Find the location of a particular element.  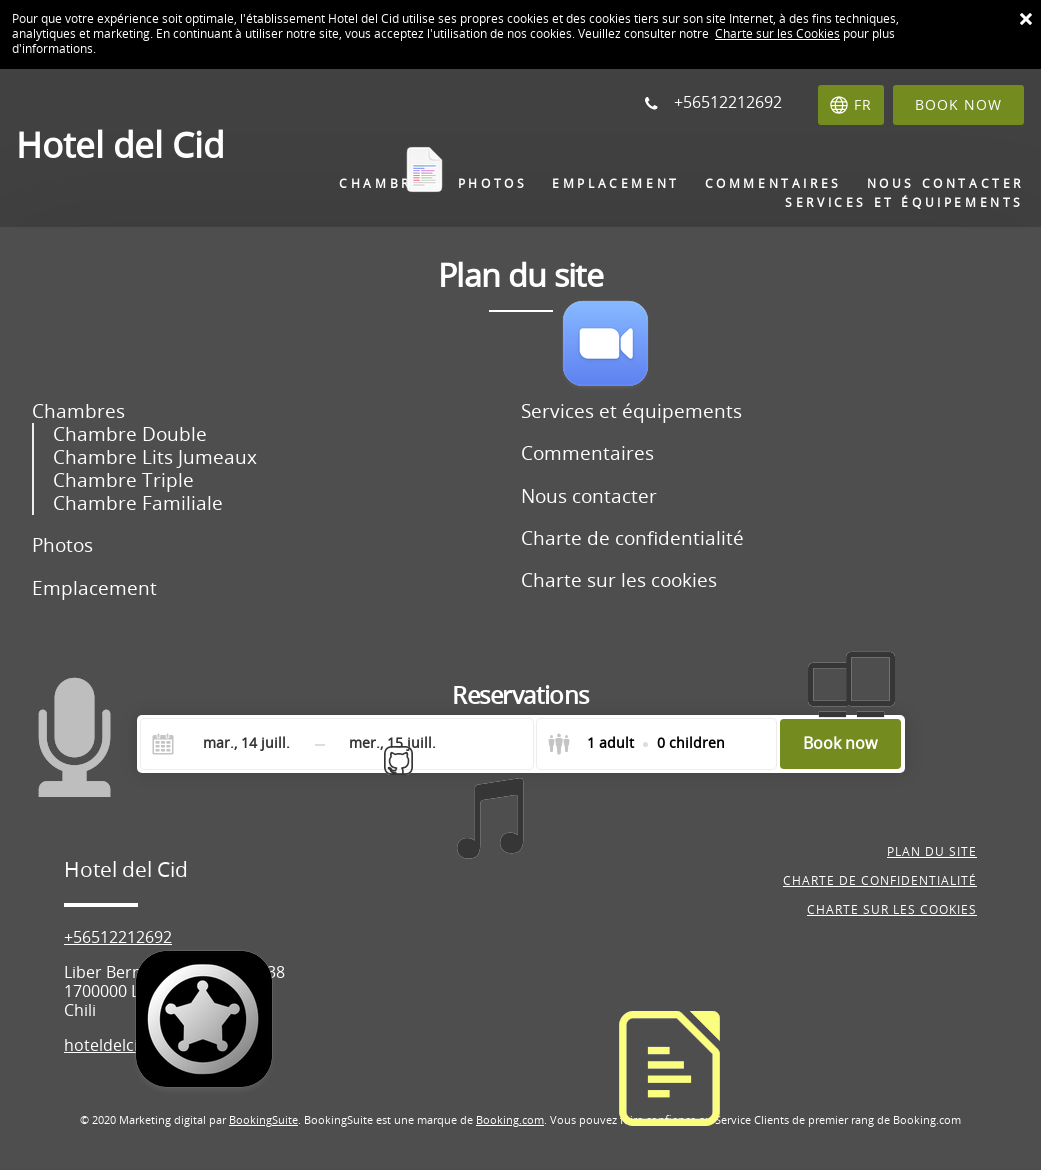

launch rimworld is located at coordinates (204, 1019).